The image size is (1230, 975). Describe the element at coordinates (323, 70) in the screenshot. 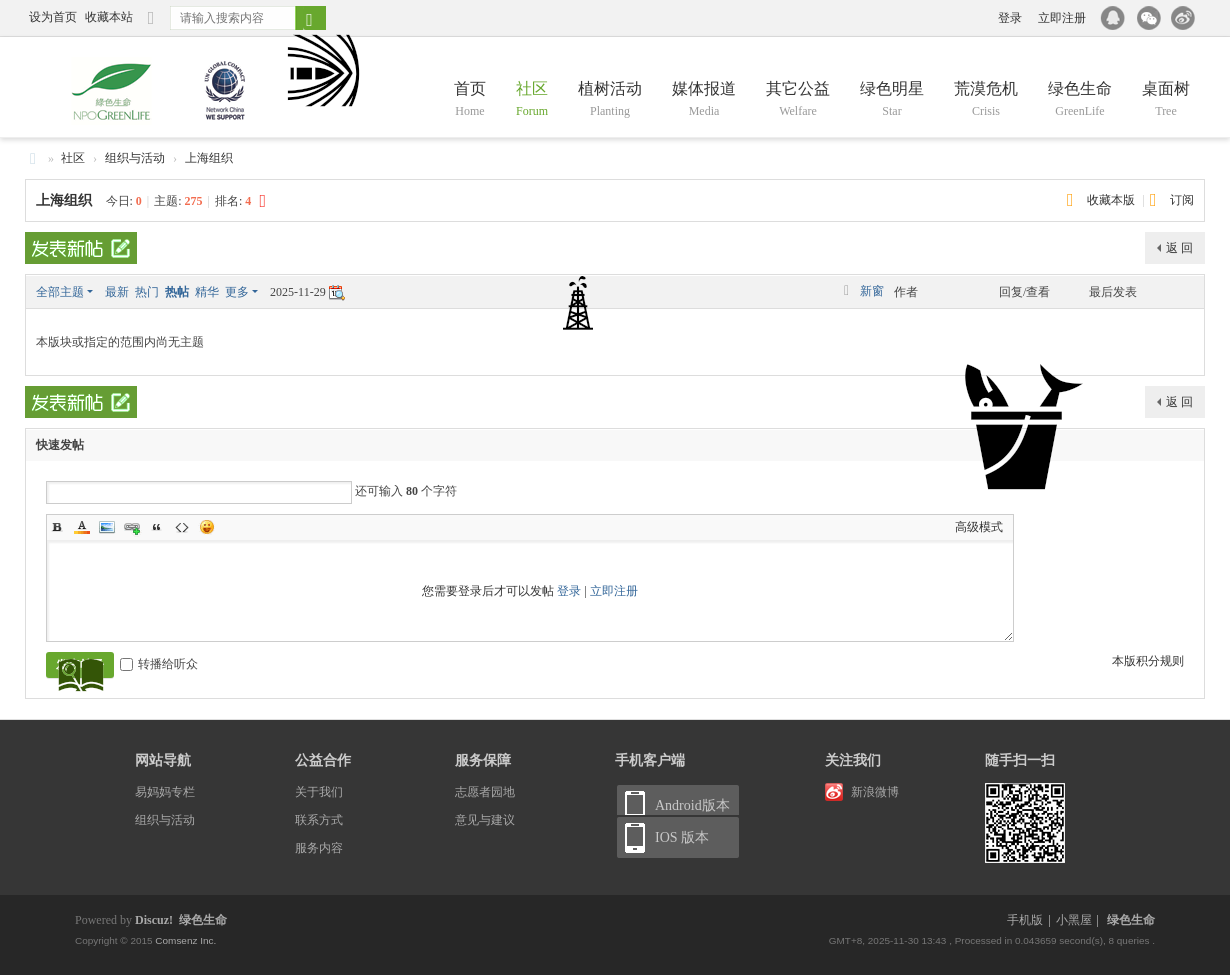

I see `indicates high-speed or fast-forward action` at that location.